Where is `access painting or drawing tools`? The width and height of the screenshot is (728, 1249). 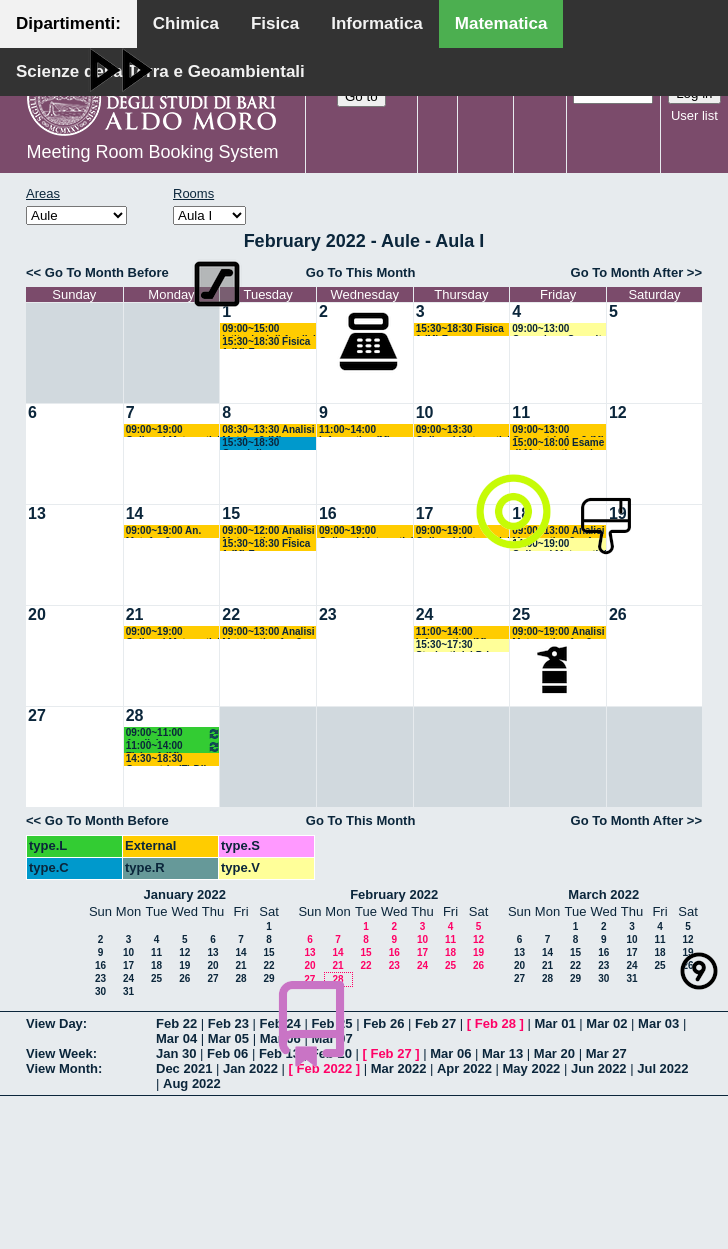 access painting or drawing tools is located at coordinates (606, 525).